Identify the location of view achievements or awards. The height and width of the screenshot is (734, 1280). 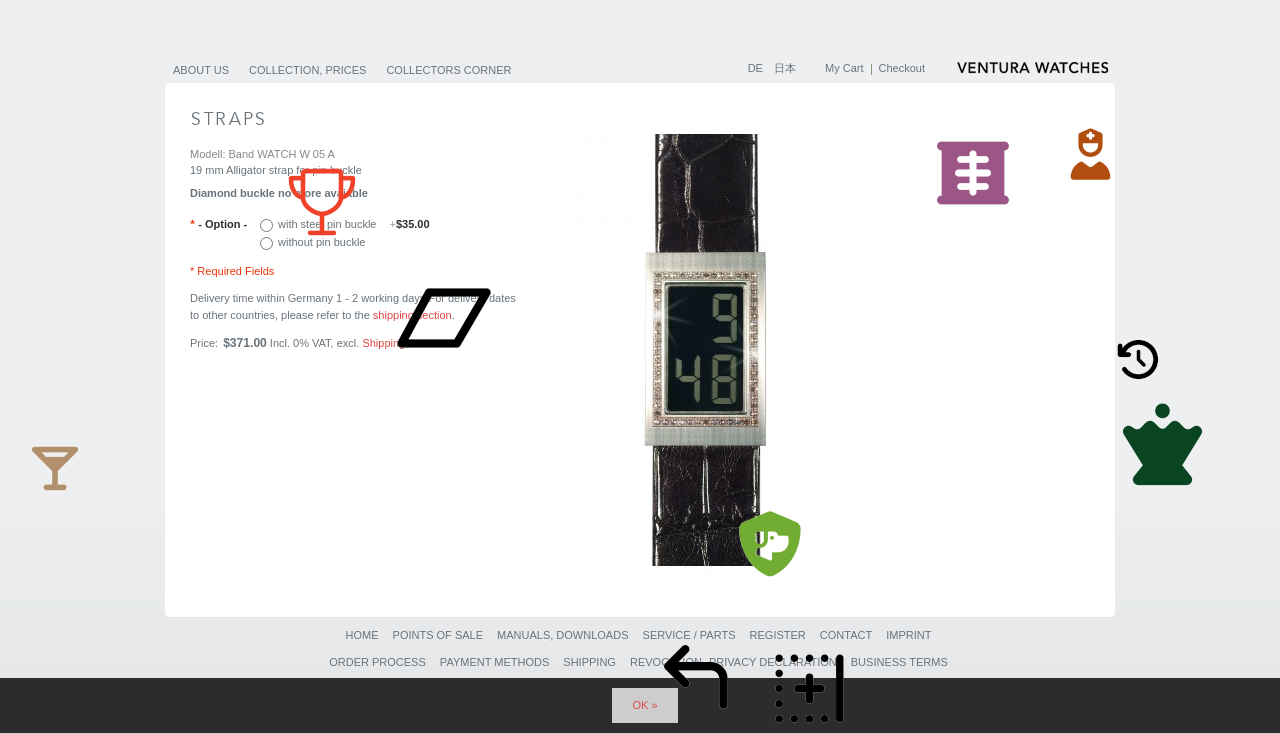
(322, 202).